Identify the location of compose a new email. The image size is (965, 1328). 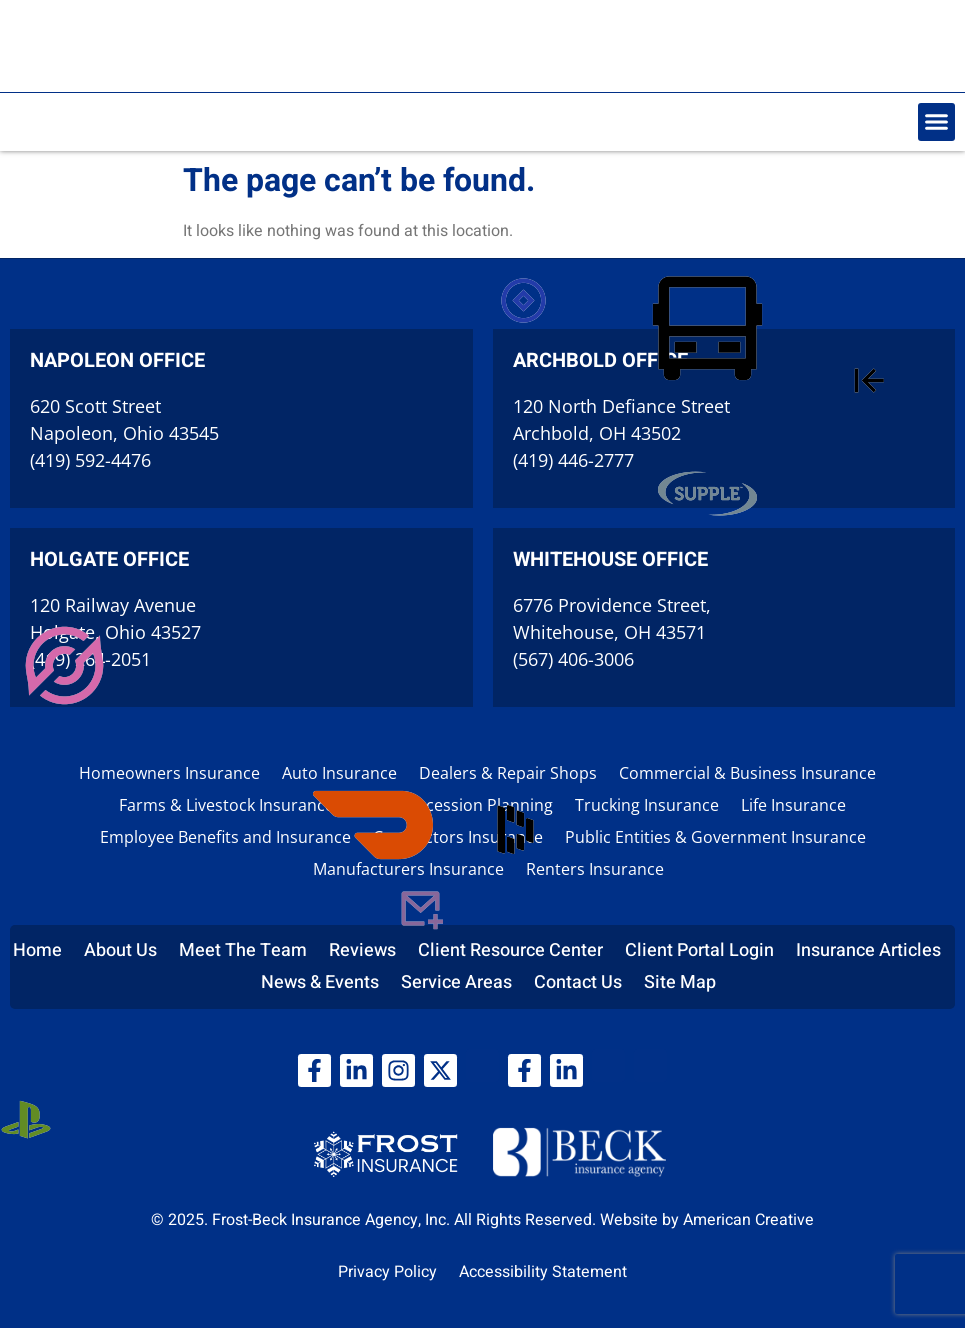
(420, 908).